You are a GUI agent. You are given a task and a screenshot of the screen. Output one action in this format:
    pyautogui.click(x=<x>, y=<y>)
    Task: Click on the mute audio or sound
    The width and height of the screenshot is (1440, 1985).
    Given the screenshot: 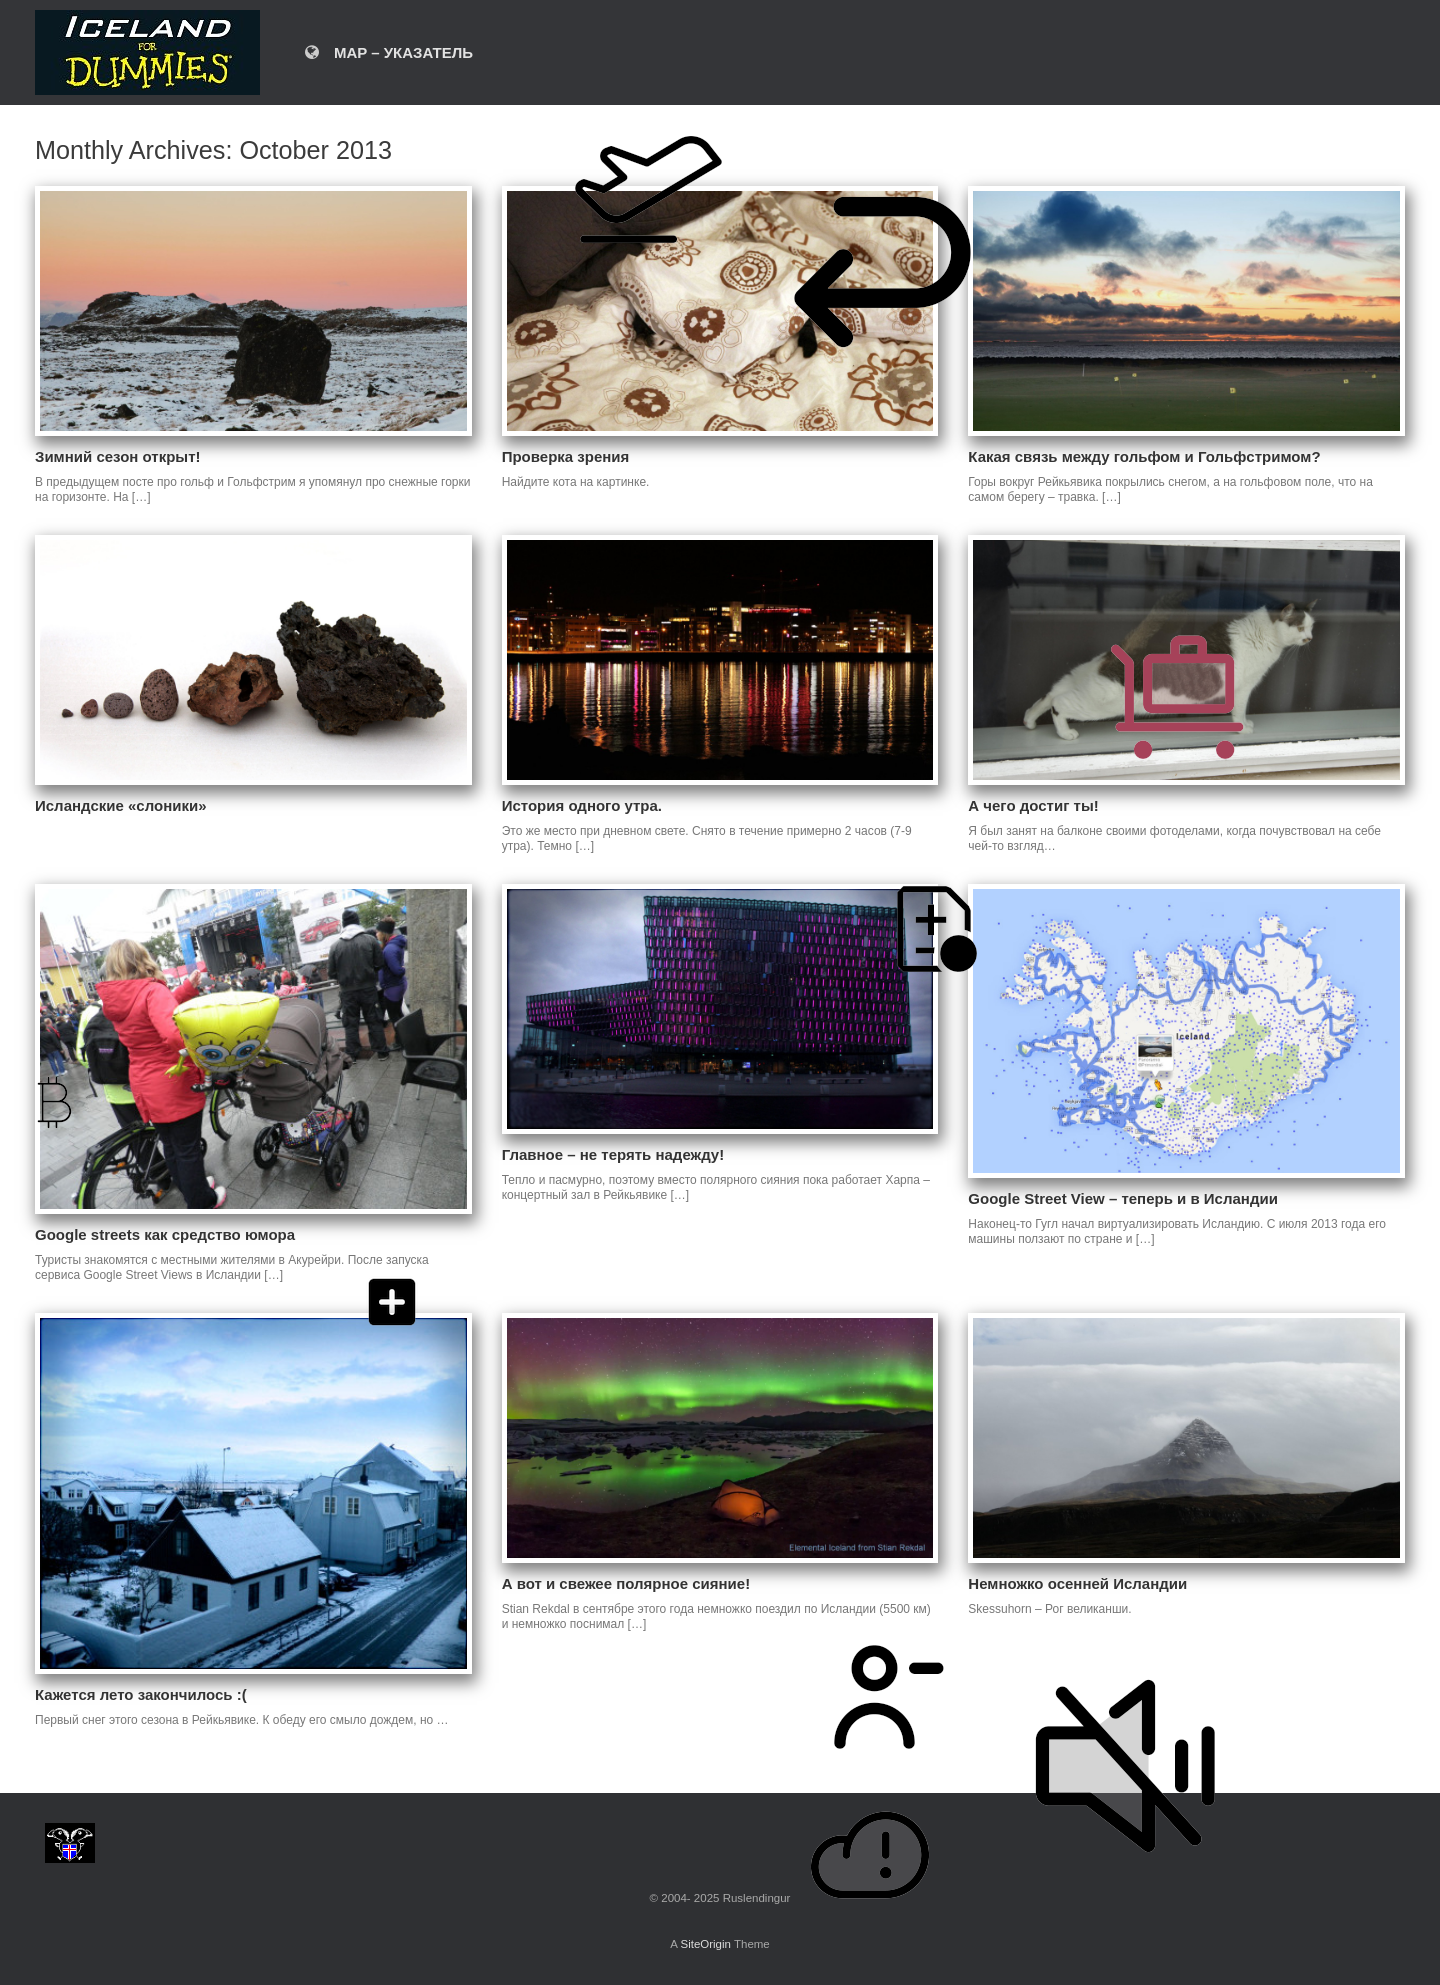 What is the action you would take?
    pyautogui.click(x=1122, y=1766)
    